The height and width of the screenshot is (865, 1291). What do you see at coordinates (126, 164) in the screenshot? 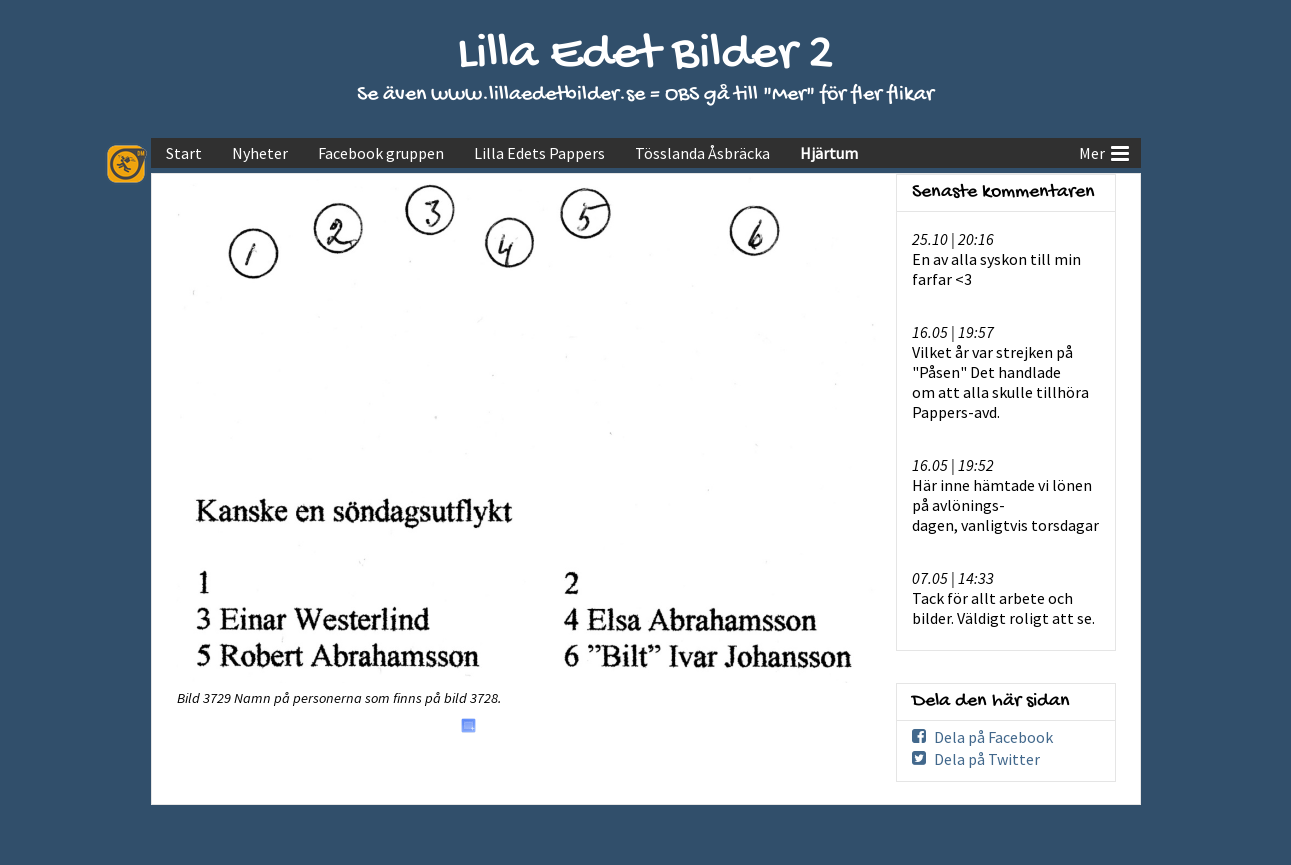
I see `launch half-life 2: deathmatch` at bounding box center [126, 164].